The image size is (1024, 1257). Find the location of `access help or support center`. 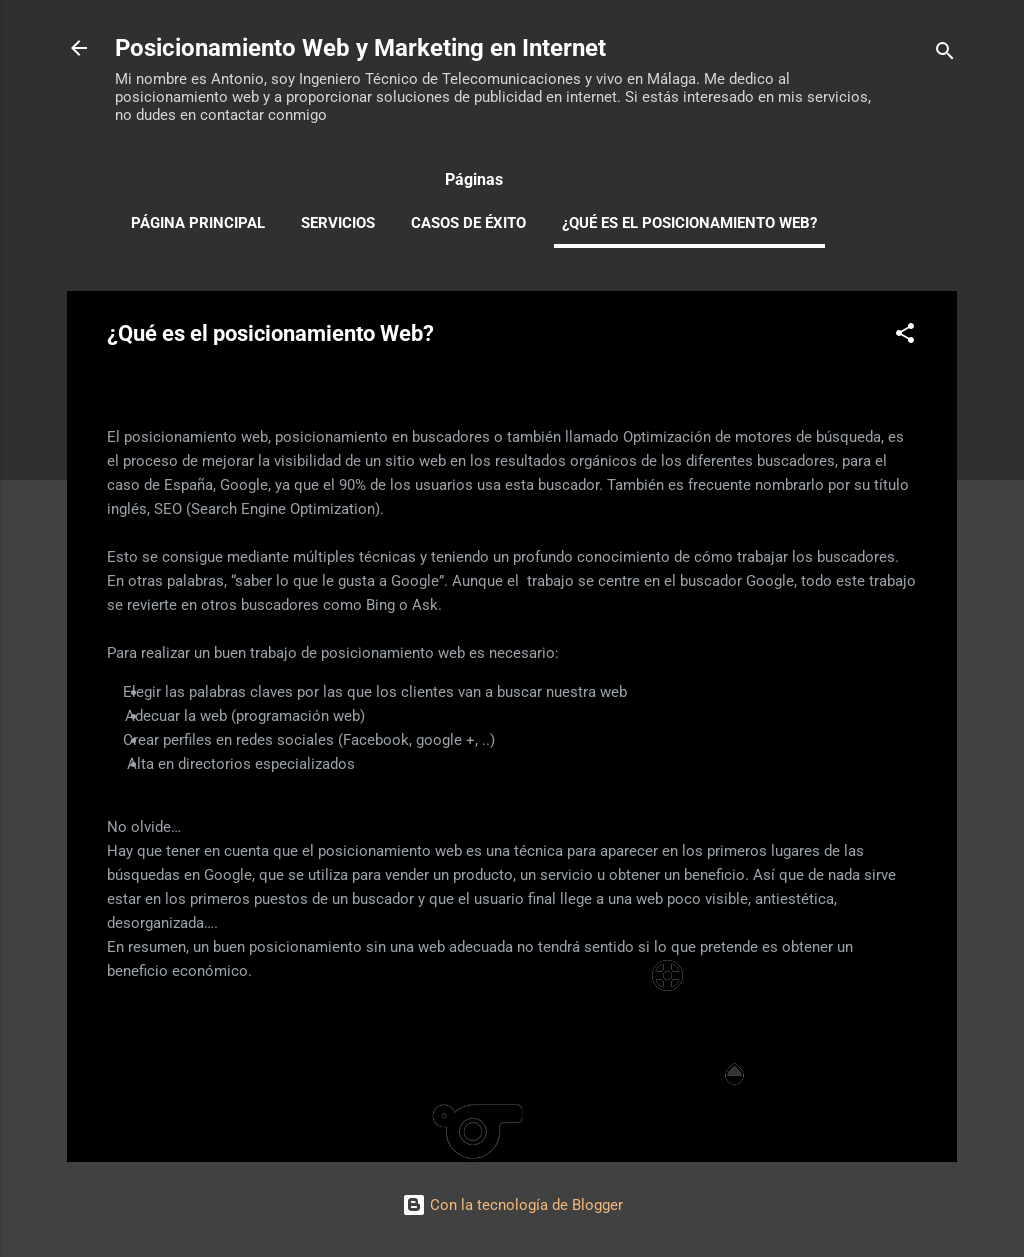

access help or support center is located at coordinates (667, 975).